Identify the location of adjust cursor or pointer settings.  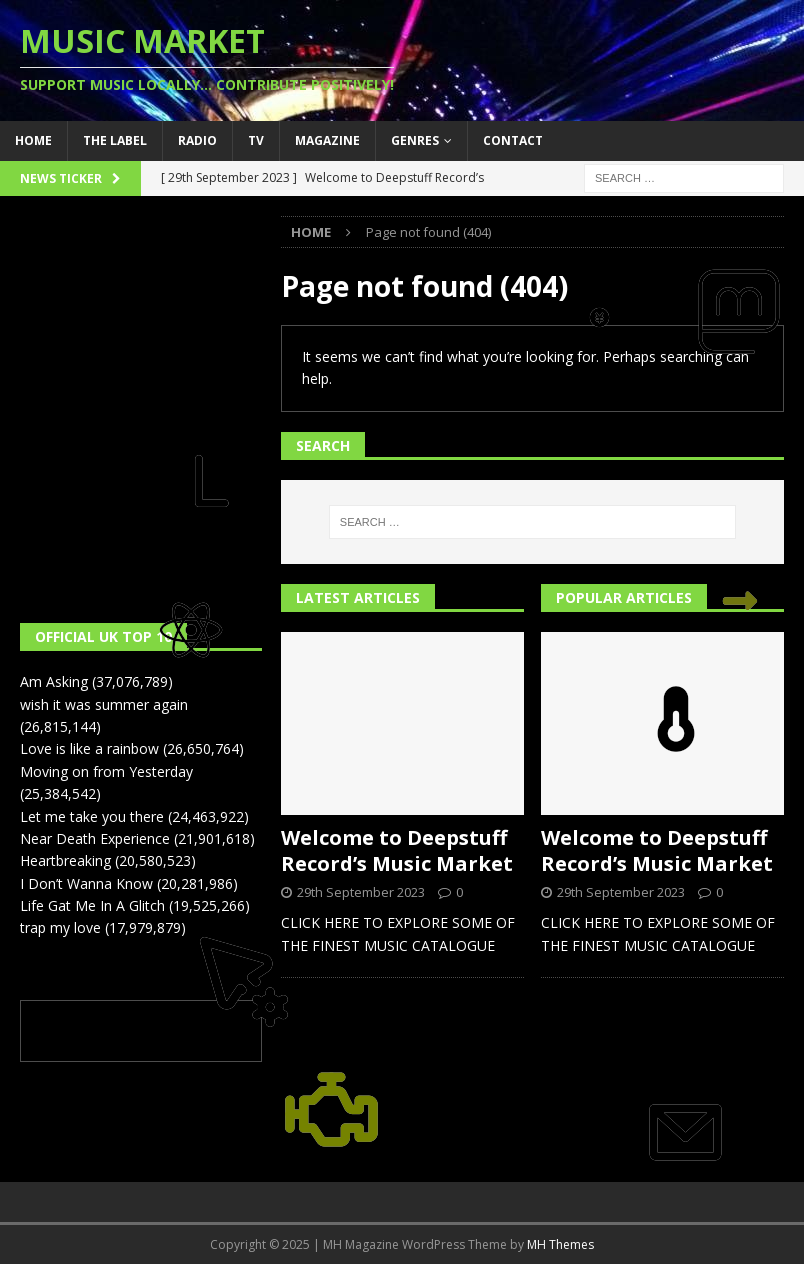
(239, 976).